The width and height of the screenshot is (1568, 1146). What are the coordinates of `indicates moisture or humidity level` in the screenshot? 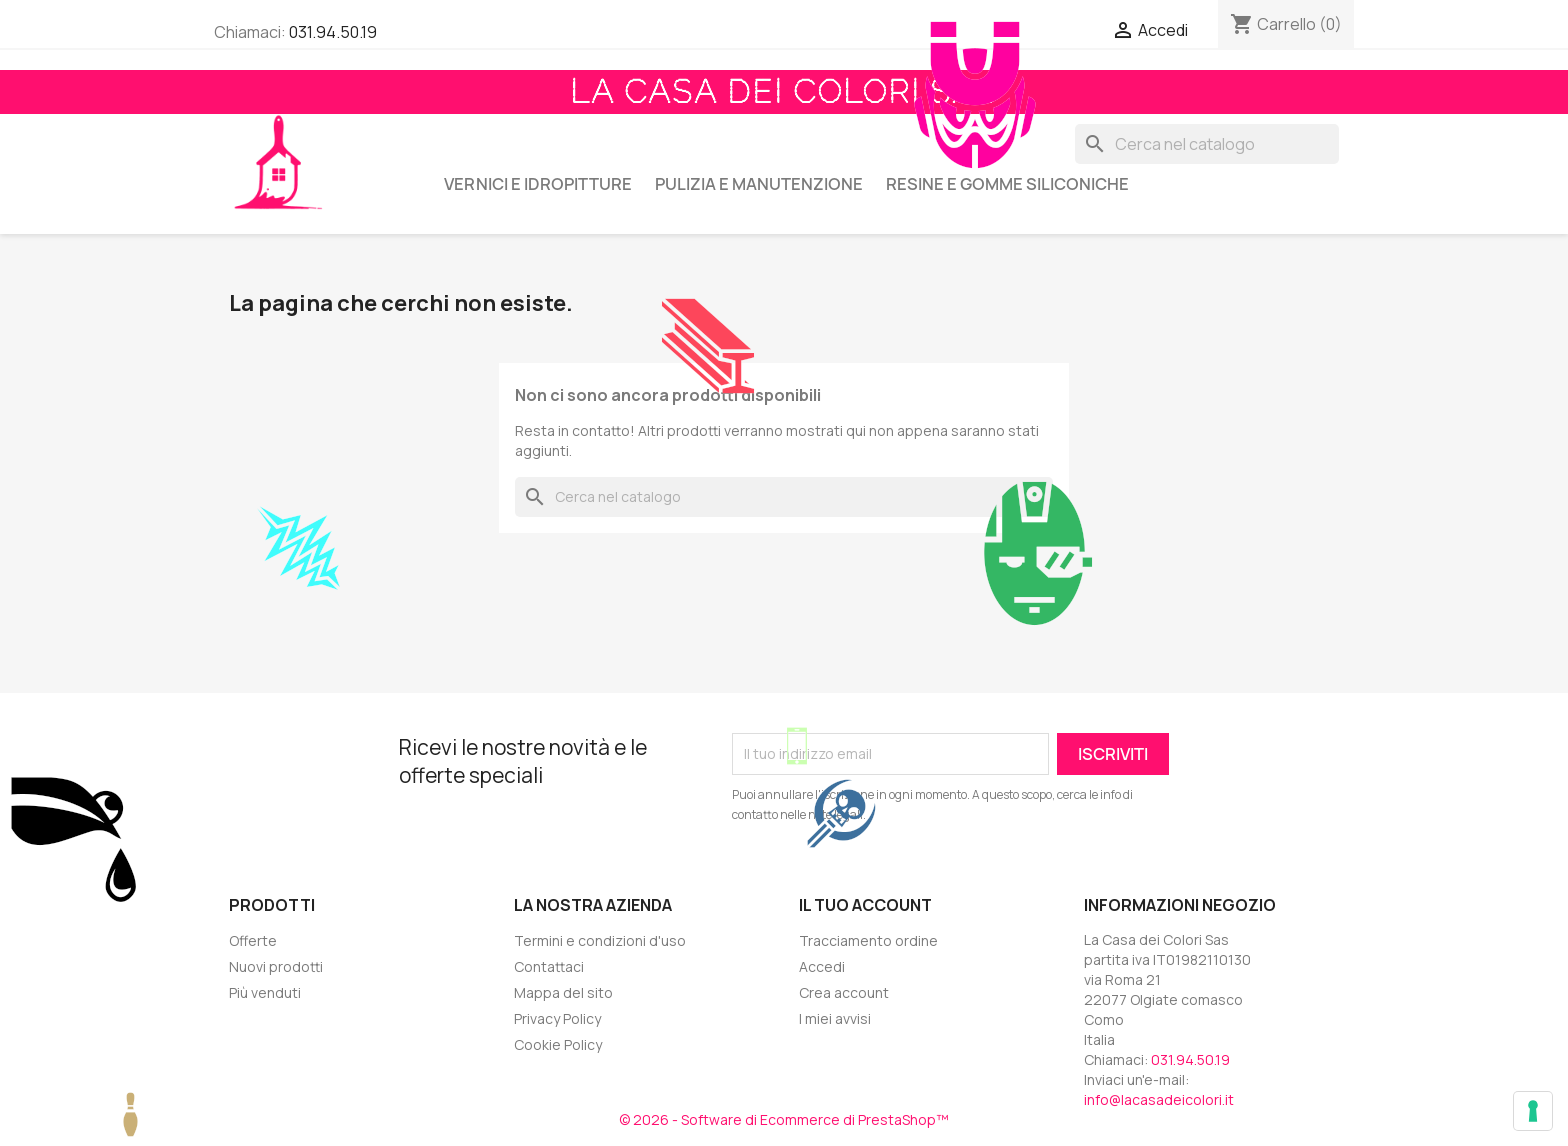 It's located at (74, 840).